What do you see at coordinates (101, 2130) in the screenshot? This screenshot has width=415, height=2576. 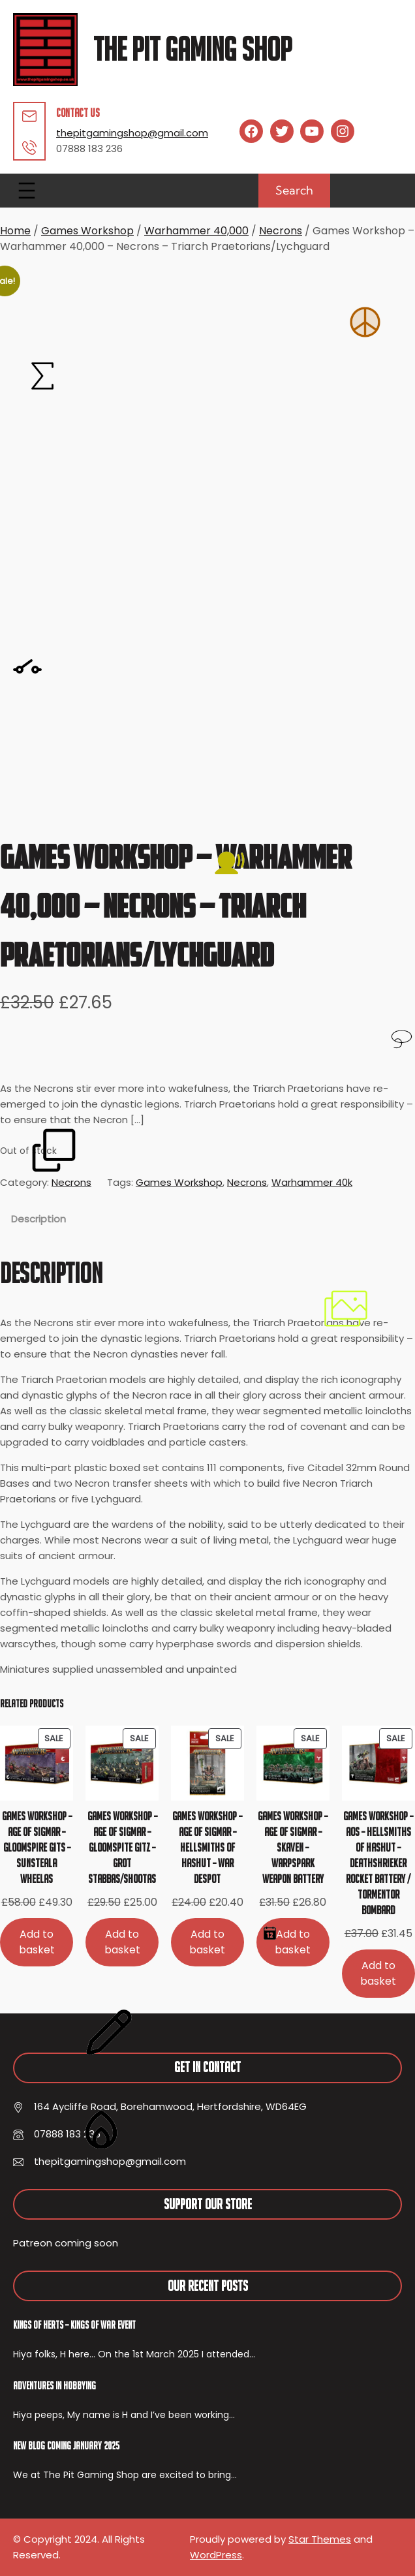 I see `view trending or hot content` at bounding box center [101, 2130].